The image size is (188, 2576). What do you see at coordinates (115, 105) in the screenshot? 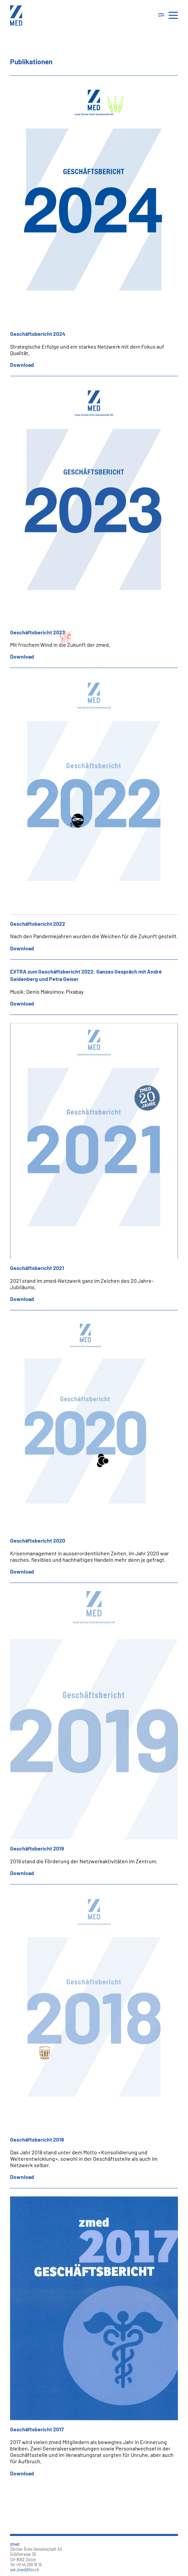
I see `select daggers as your weapon type` at bounding box center [115, 105].